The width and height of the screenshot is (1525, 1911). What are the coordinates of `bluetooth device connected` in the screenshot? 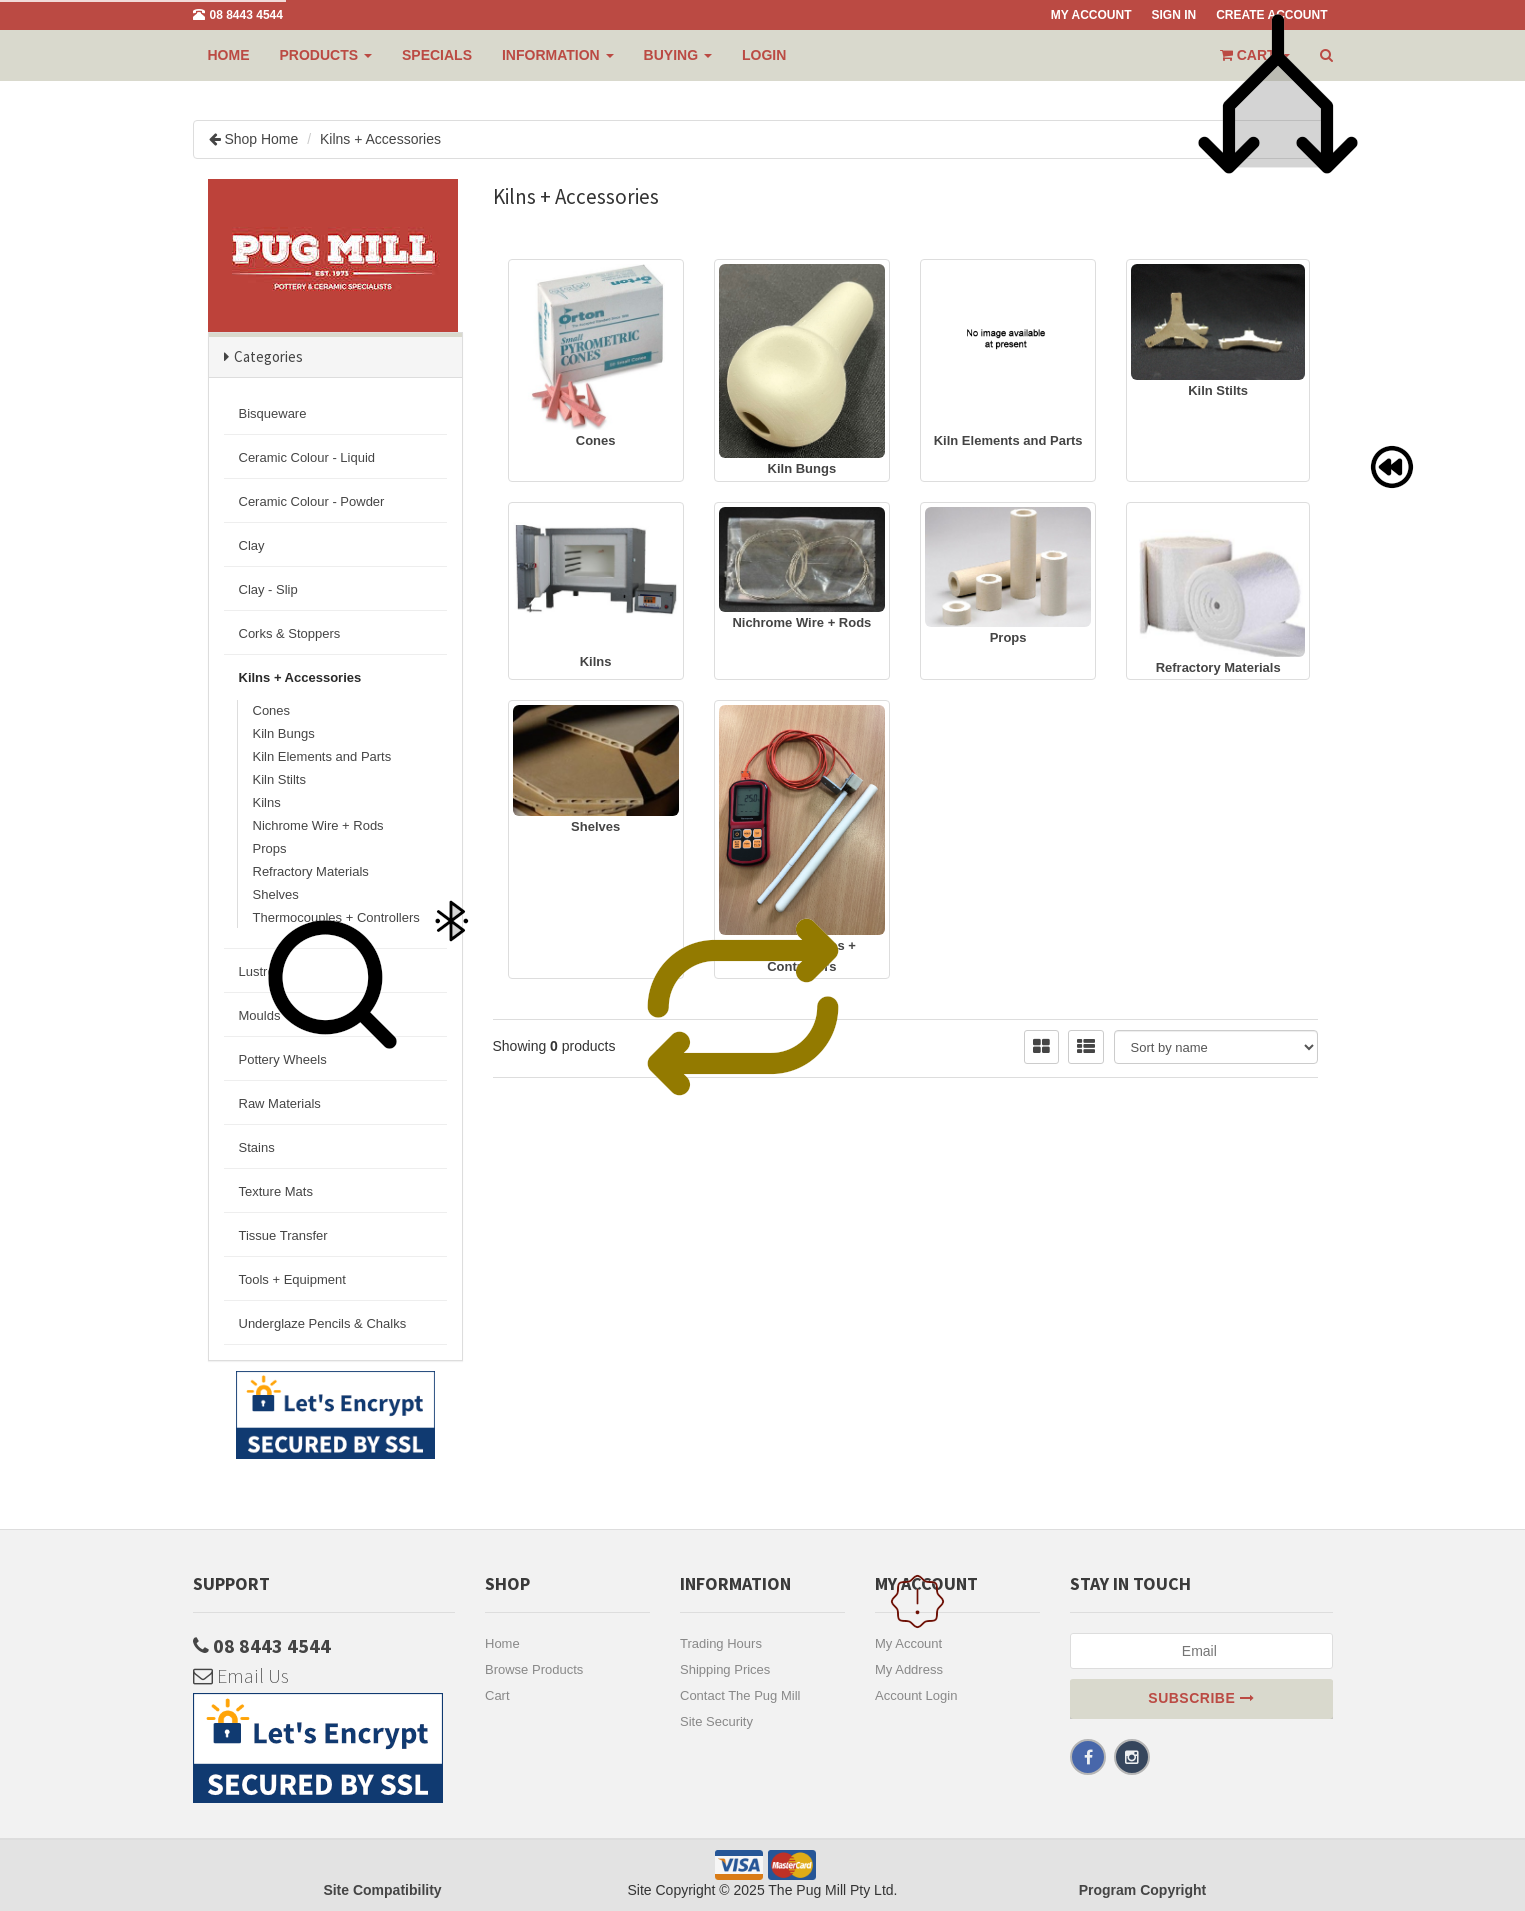 It's located at (451, 921).